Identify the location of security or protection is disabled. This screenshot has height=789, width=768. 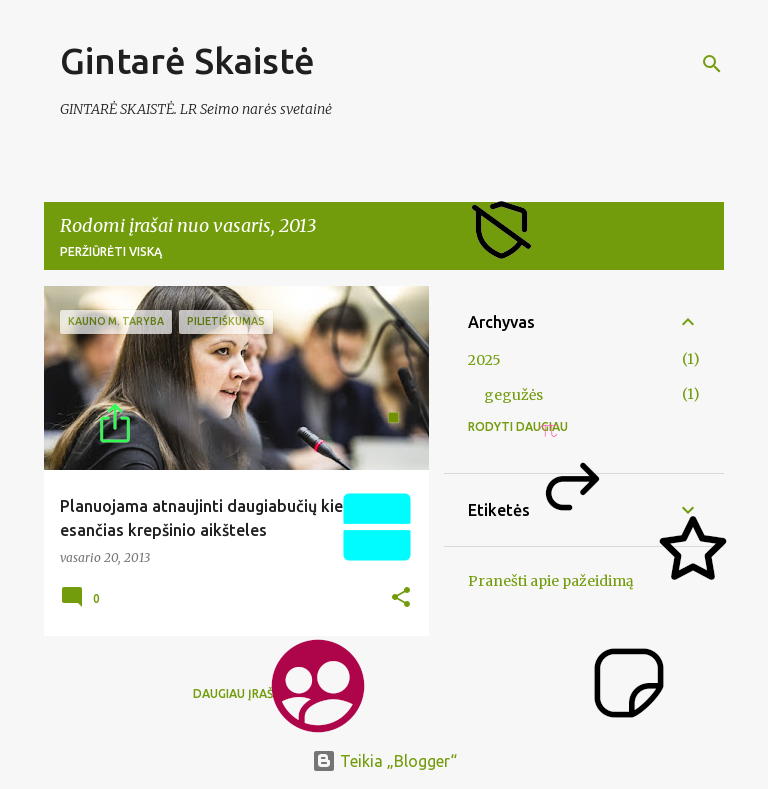
(501, 230).